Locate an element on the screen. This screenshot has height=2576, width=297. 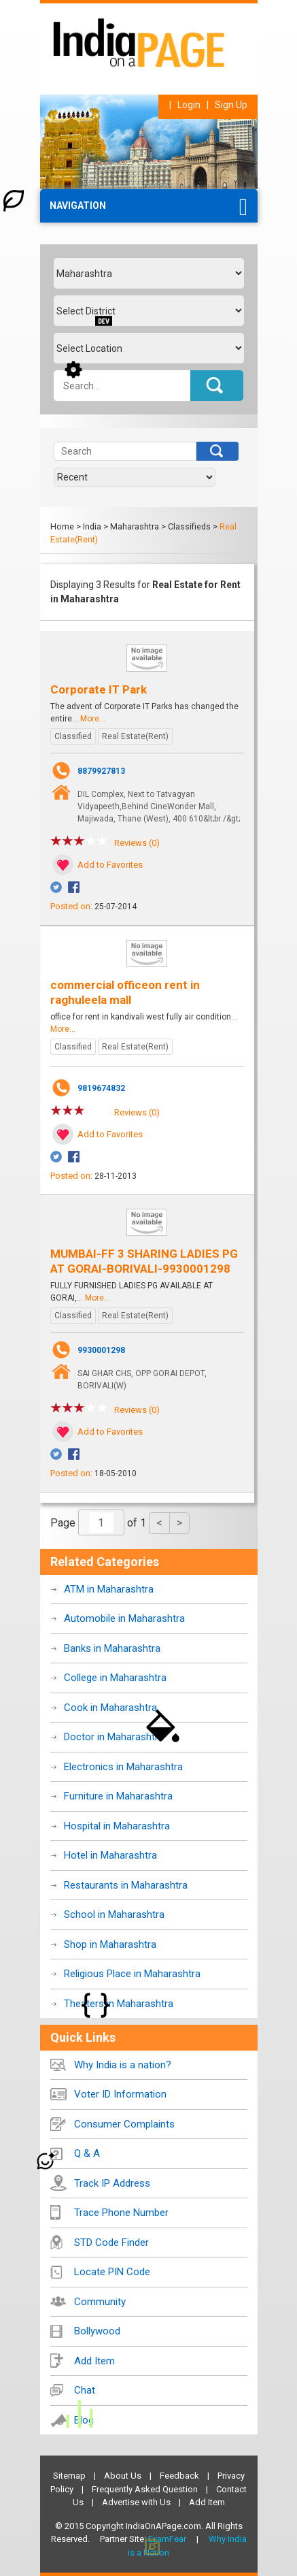
access code editor or development tools is located at coordinates (95, 2005).